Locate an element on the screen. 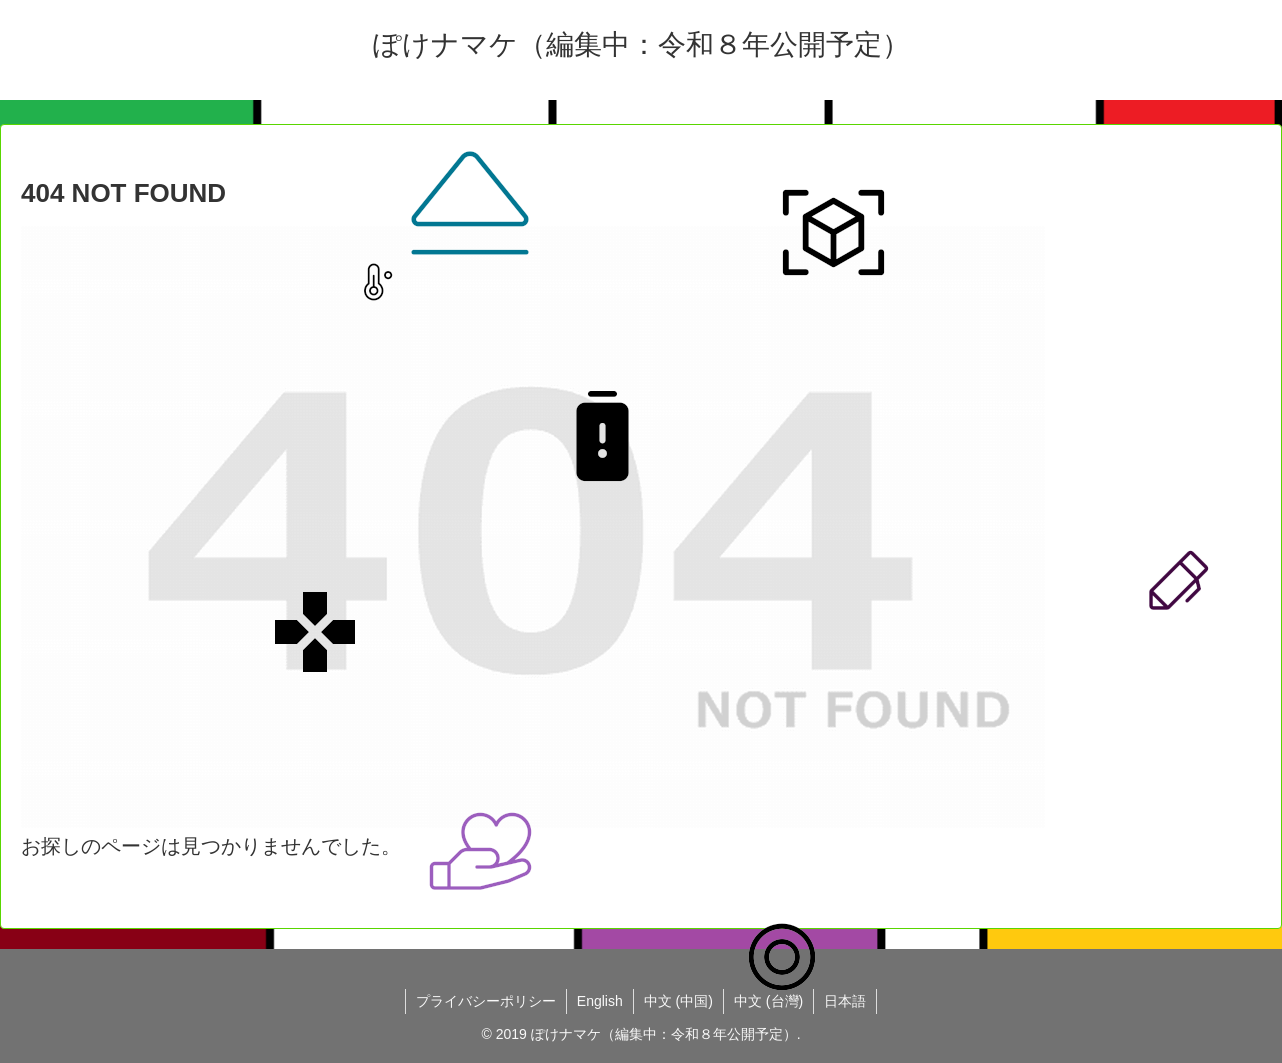 Image resolution: width=1282 pixels, height=1063 pixels. eject media or disc is located at coordinates (470, 210).